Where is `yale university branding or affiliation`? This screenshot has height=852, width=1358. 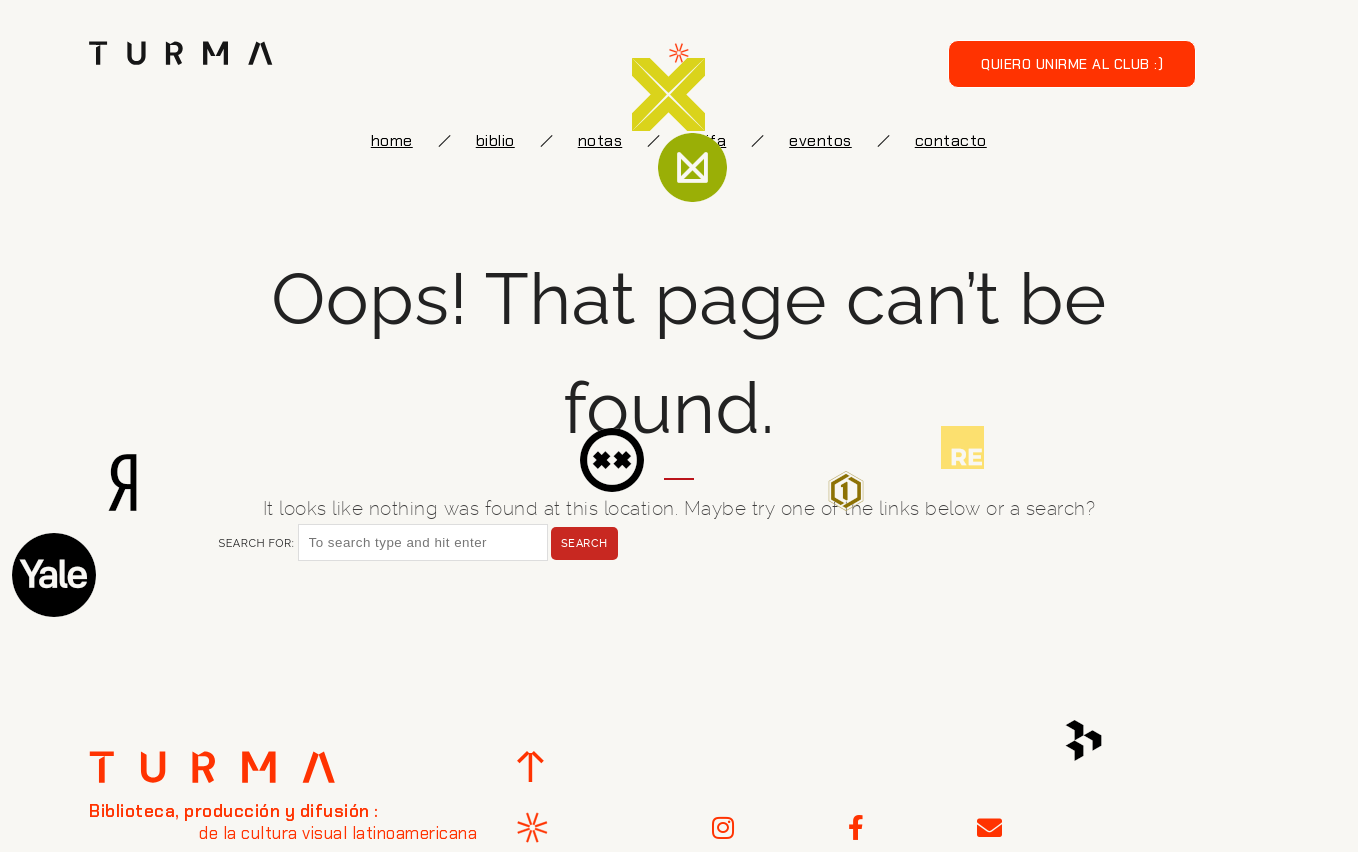 yale university branding or affiliation is located at coordinates (54, 575).